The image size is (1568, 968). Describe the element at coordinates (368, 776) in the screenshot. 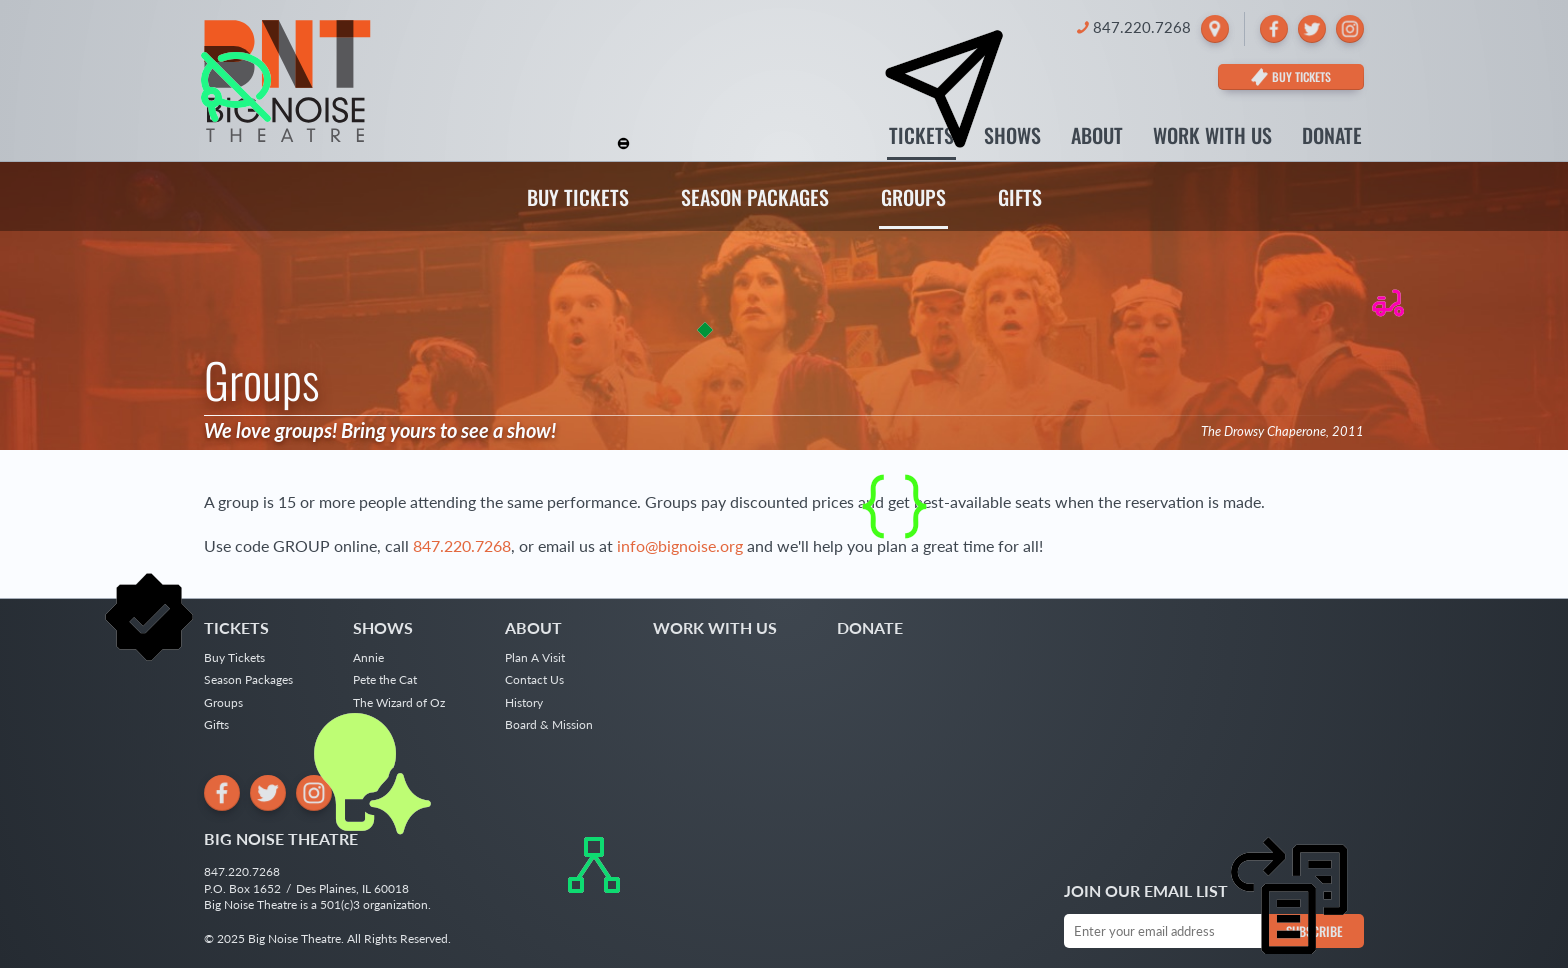

I see `access AI-powered suggestions or insights` at that location.